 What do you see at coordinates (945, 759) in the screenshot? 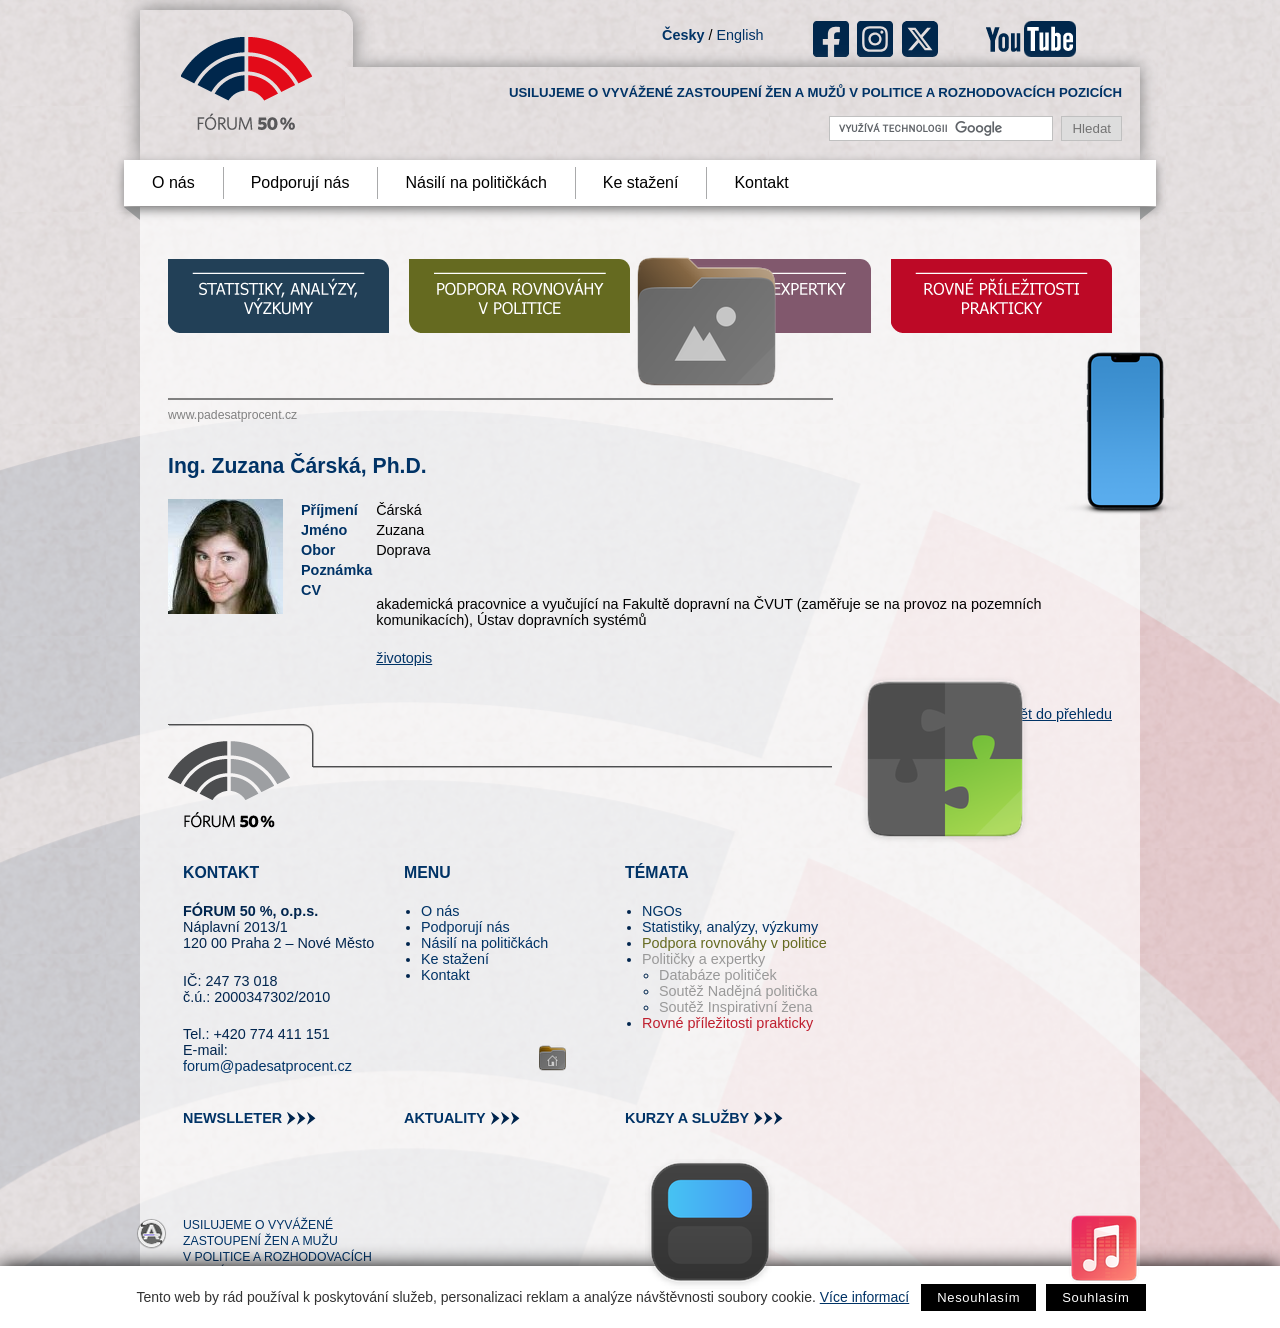
I see `open the extensions manager` at bounding box center [945, 759].